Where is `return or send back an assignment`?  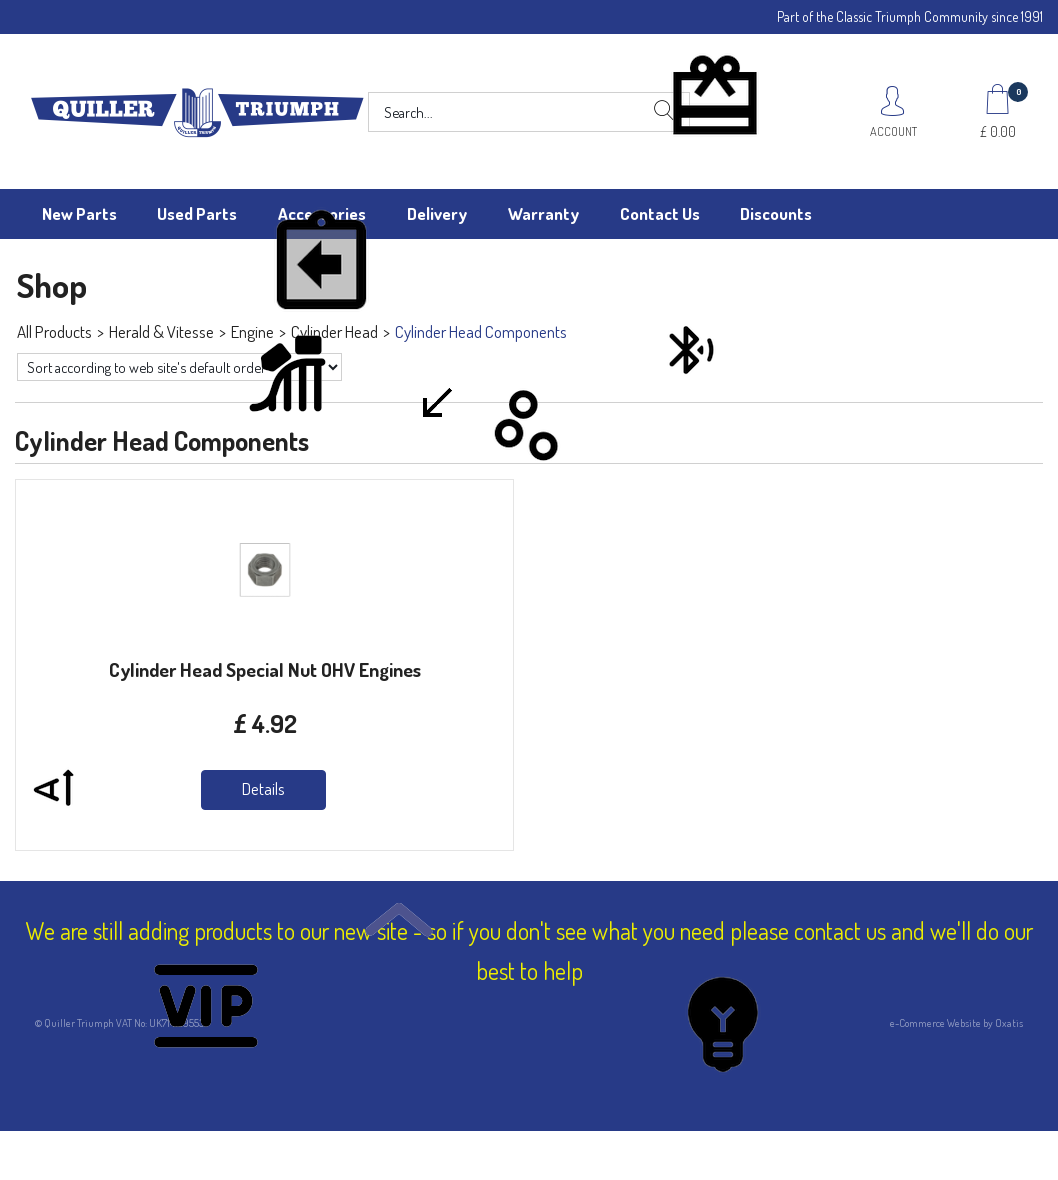 return or send back an assignment is located at coordinates (321, 264).